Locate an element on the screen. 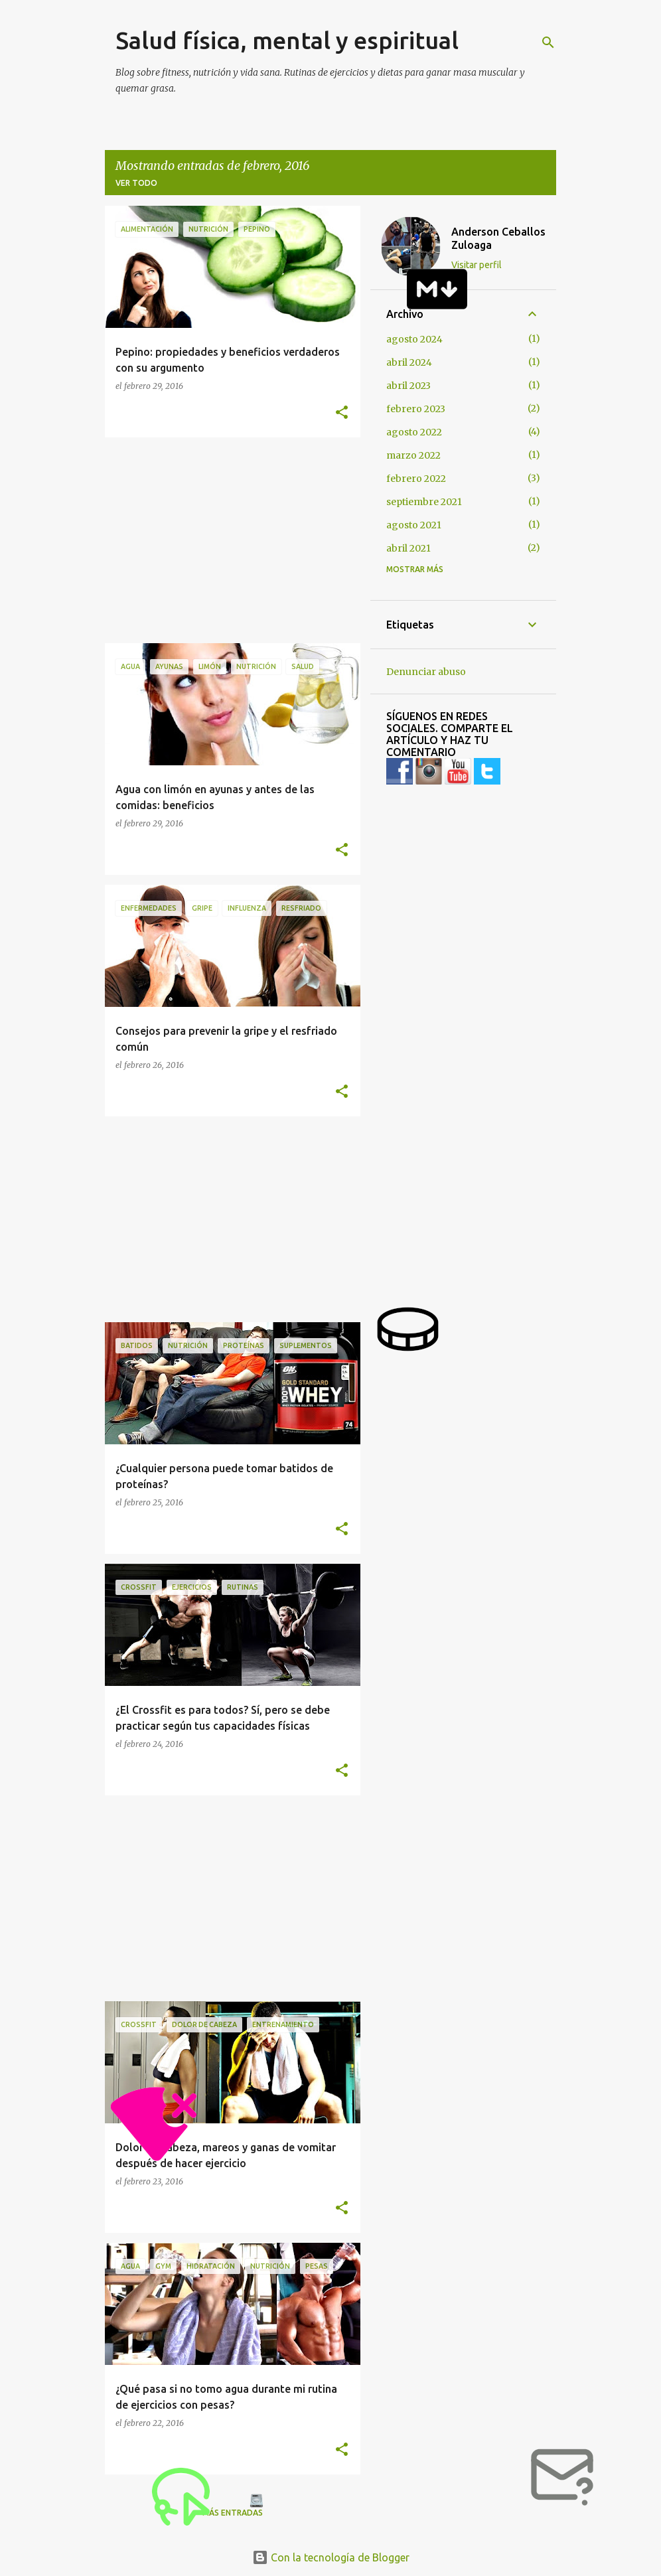  view your coin balance or currency is located at coordinates (407, 1329).